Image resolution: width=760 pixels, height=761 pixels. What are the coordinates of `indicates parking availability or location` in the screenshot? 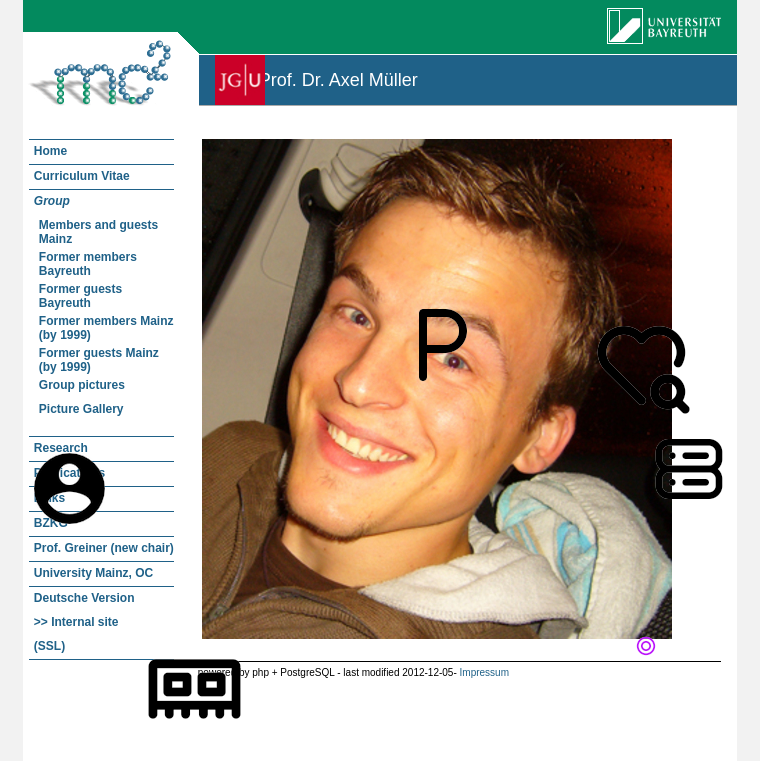 It's located at (443, 345).